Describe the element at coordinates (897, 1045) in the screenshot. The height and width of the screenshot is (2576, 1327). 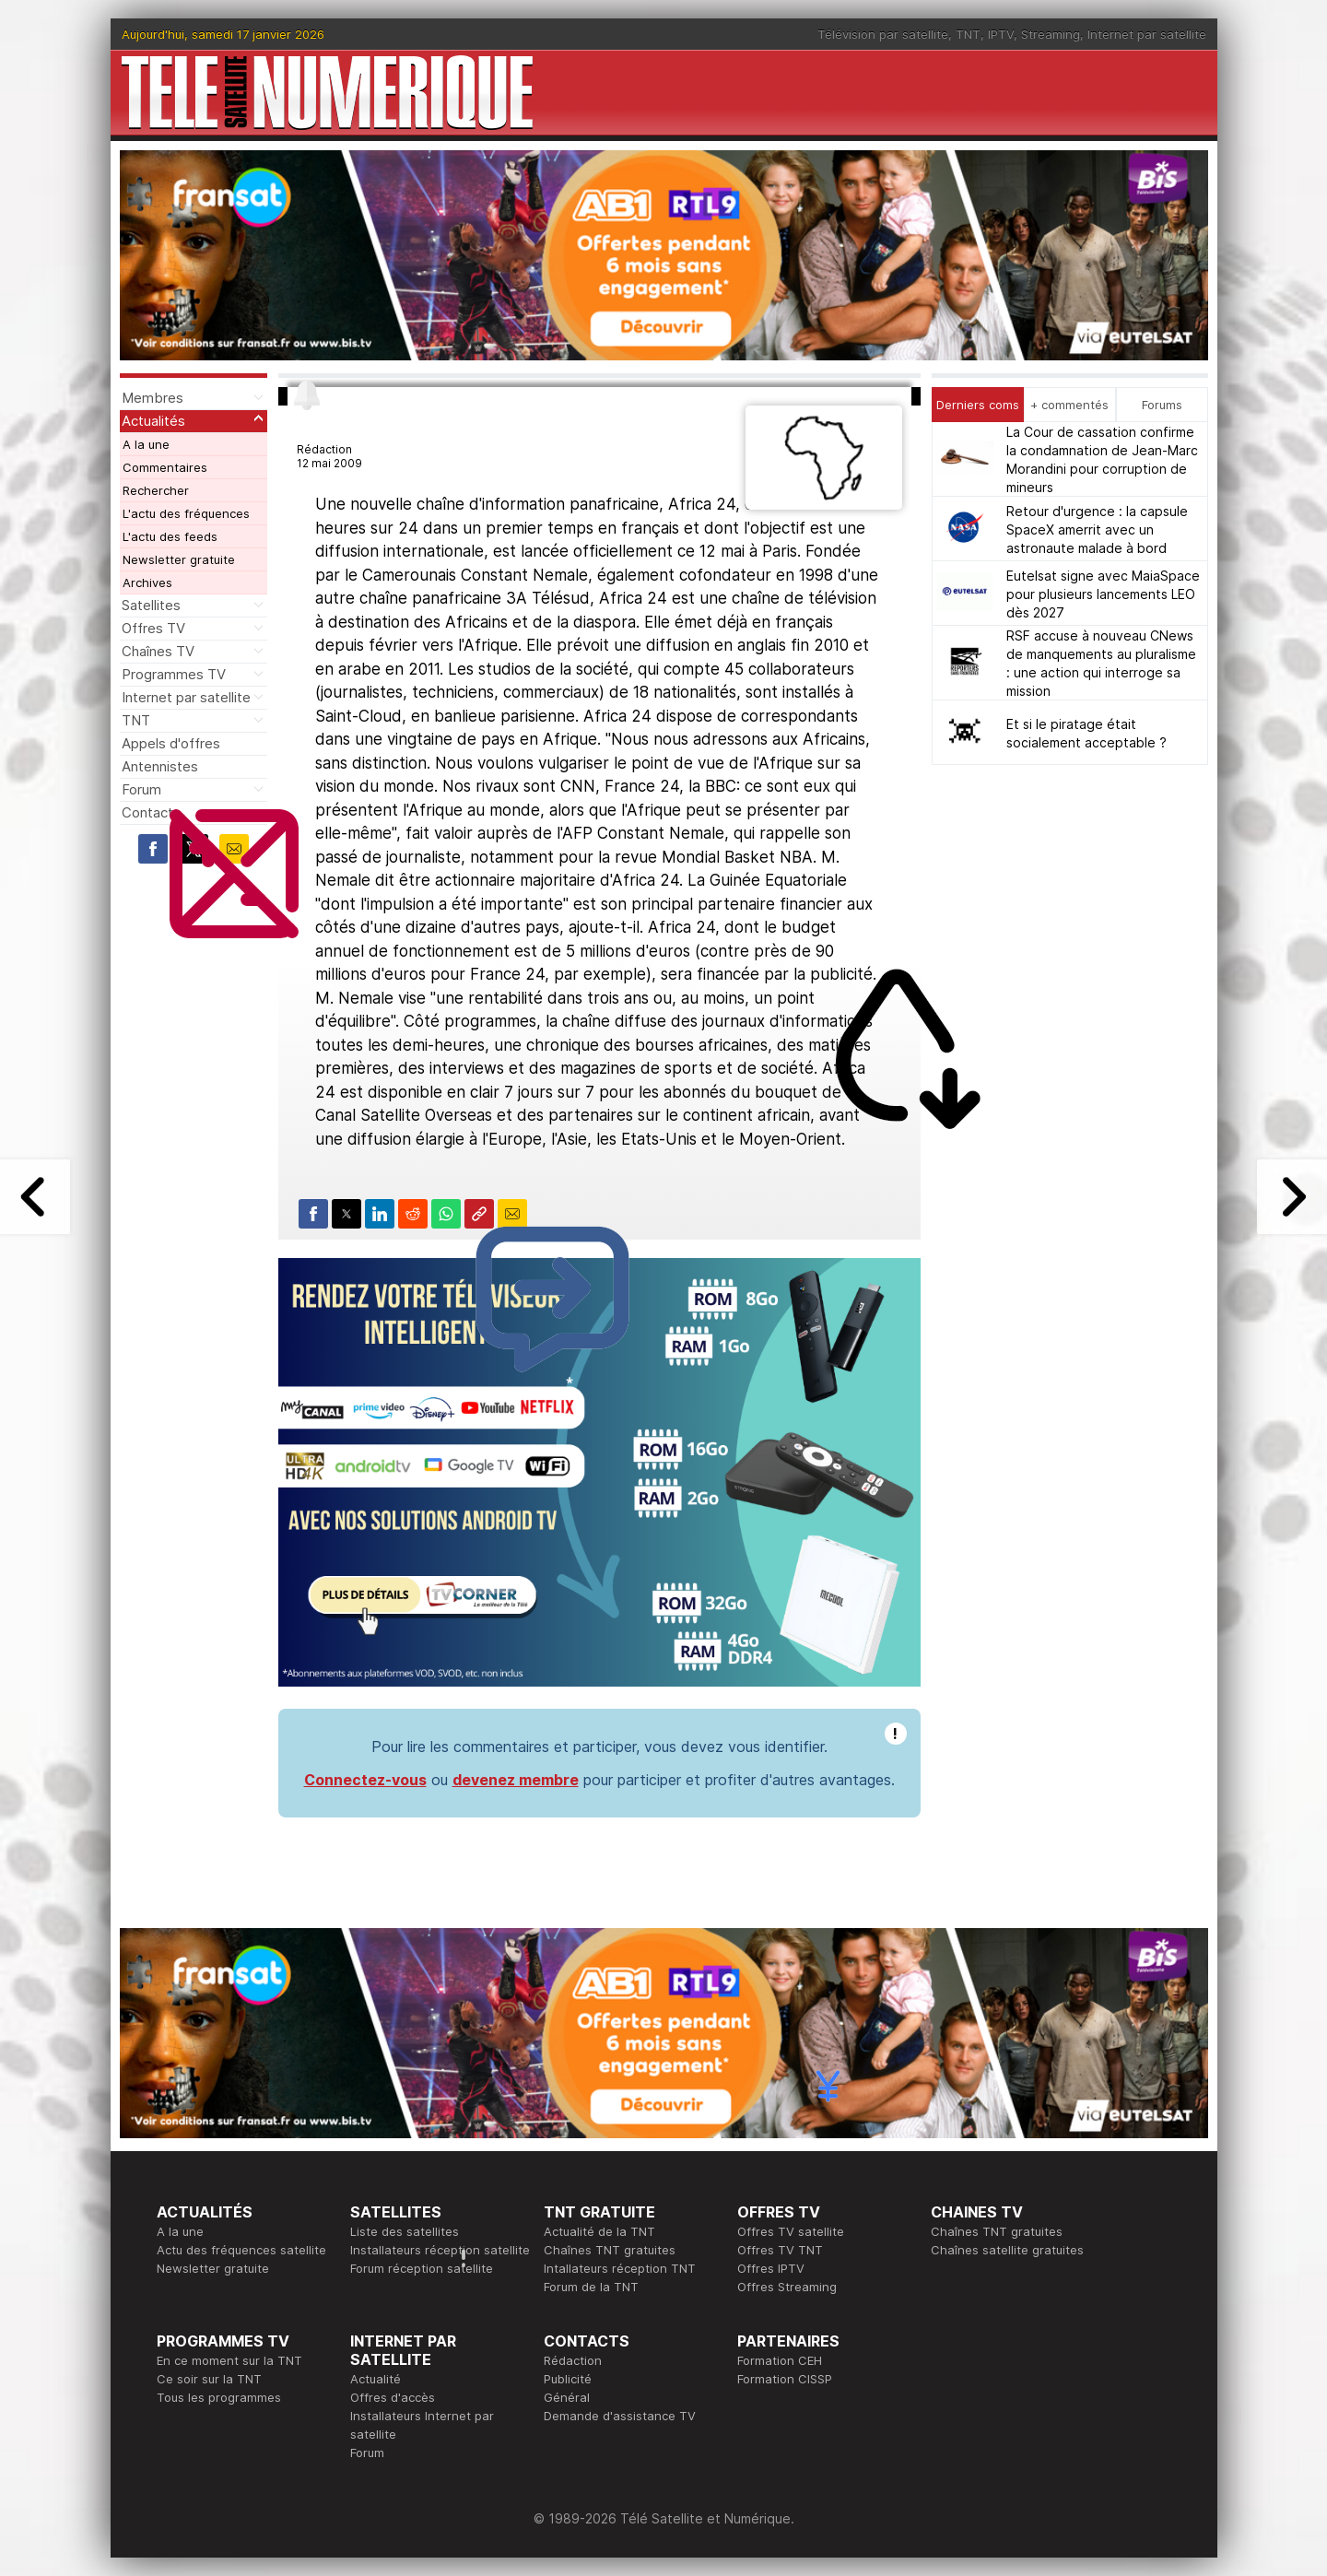
I see `decrease water or liquid level` at that location.